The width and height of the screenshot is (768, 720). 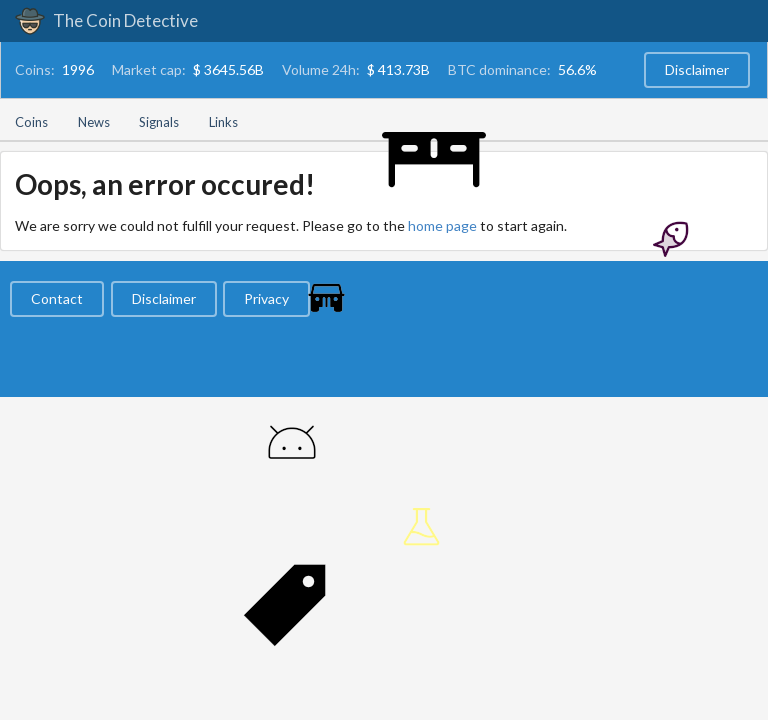 What do you see at coordinates (292, 444) in the screenshot?
I see `android operating system logo` at bounding box center [292, 444].